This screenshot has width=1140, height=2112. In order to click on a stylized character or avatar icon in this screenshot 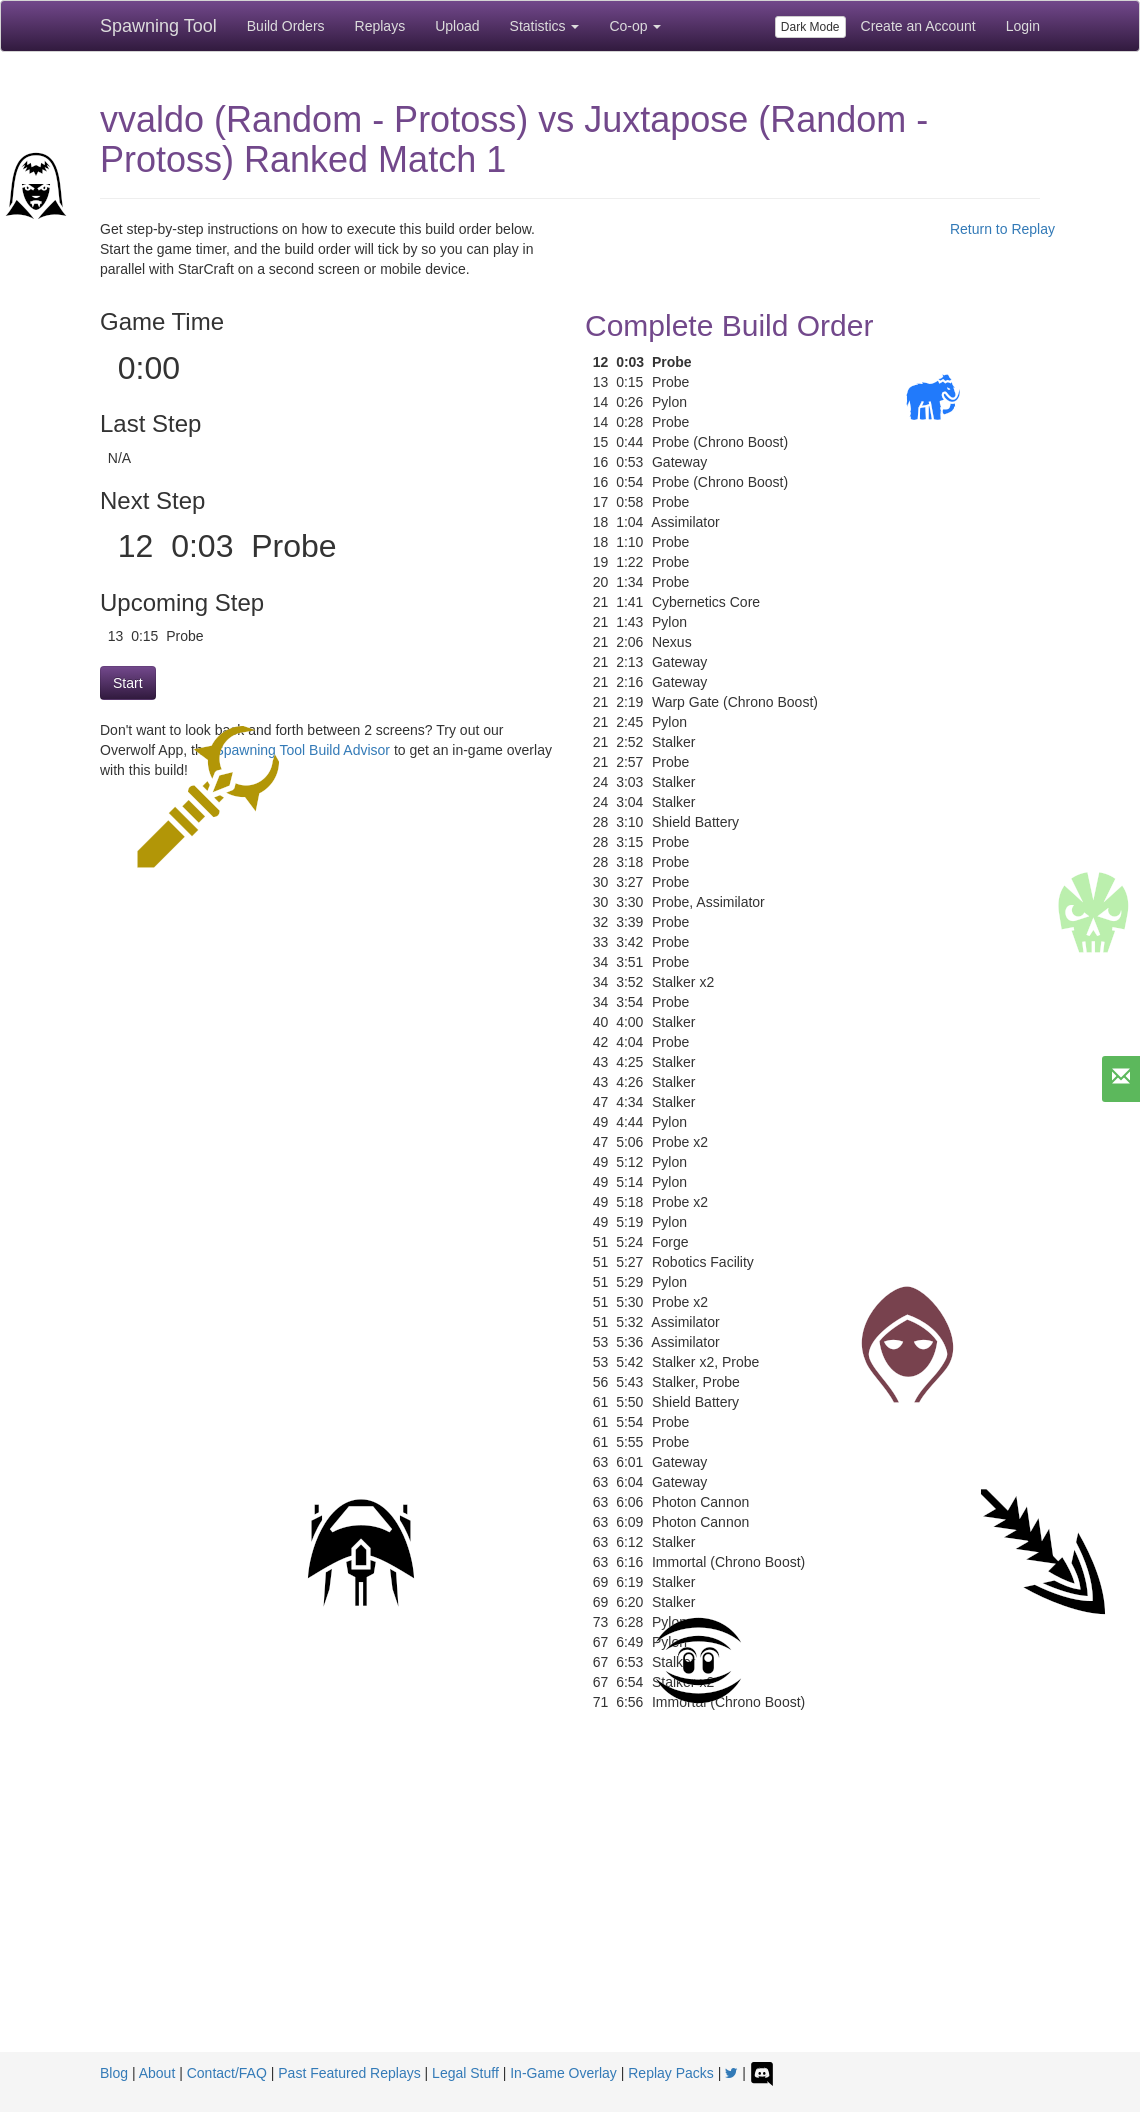, I will do `click(698, 1660)`.